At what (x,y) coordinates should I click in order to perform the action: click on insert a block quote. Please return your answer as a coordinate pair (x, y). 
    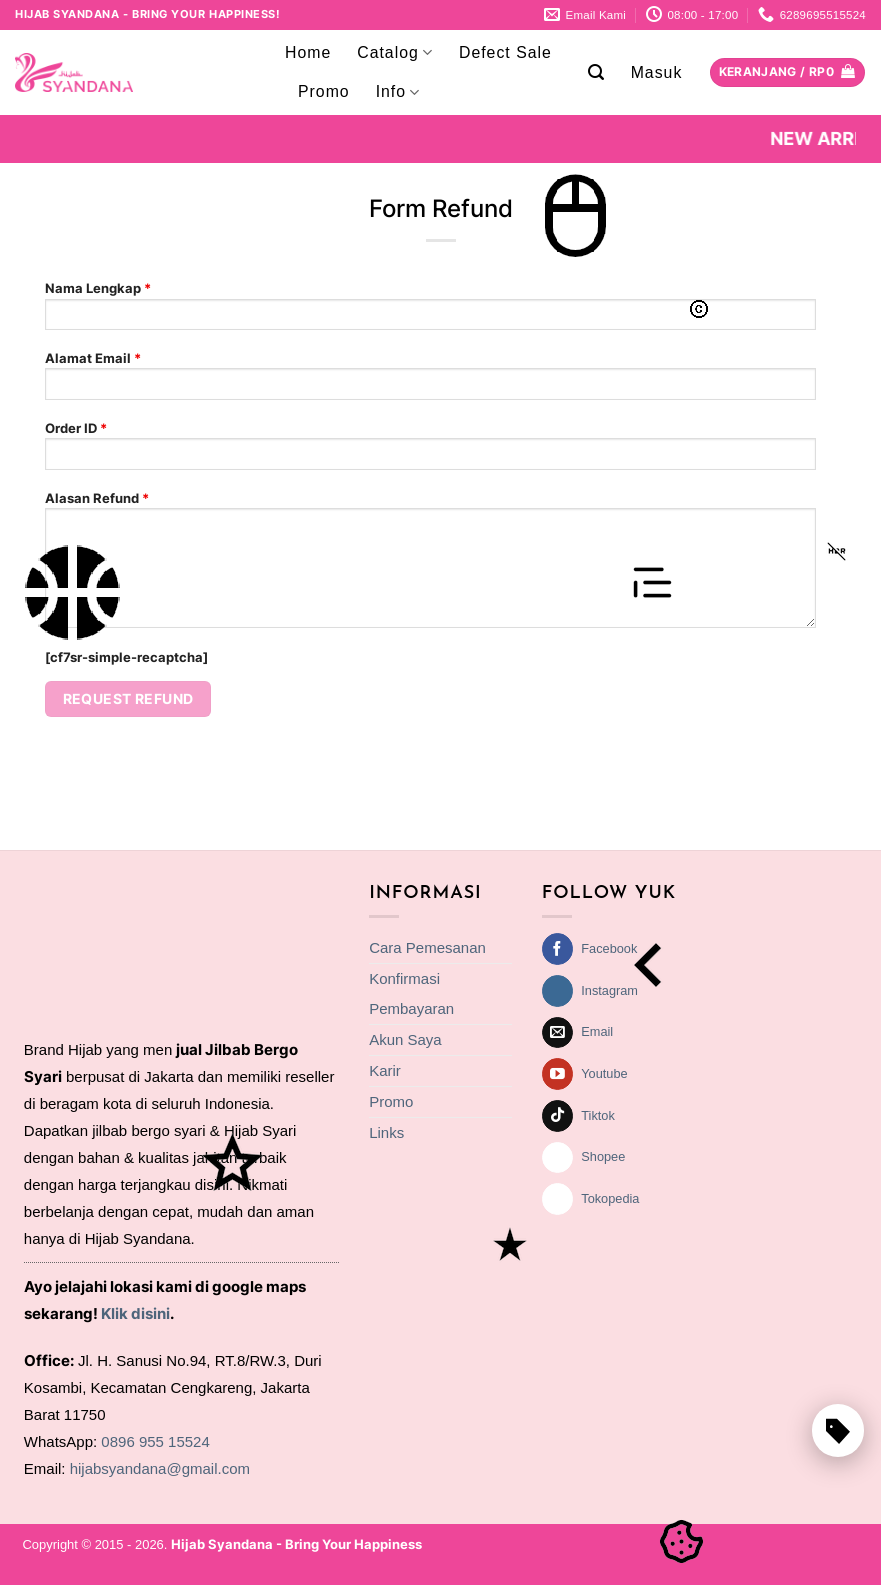
    Looking at the image, I should click on (652, 582).